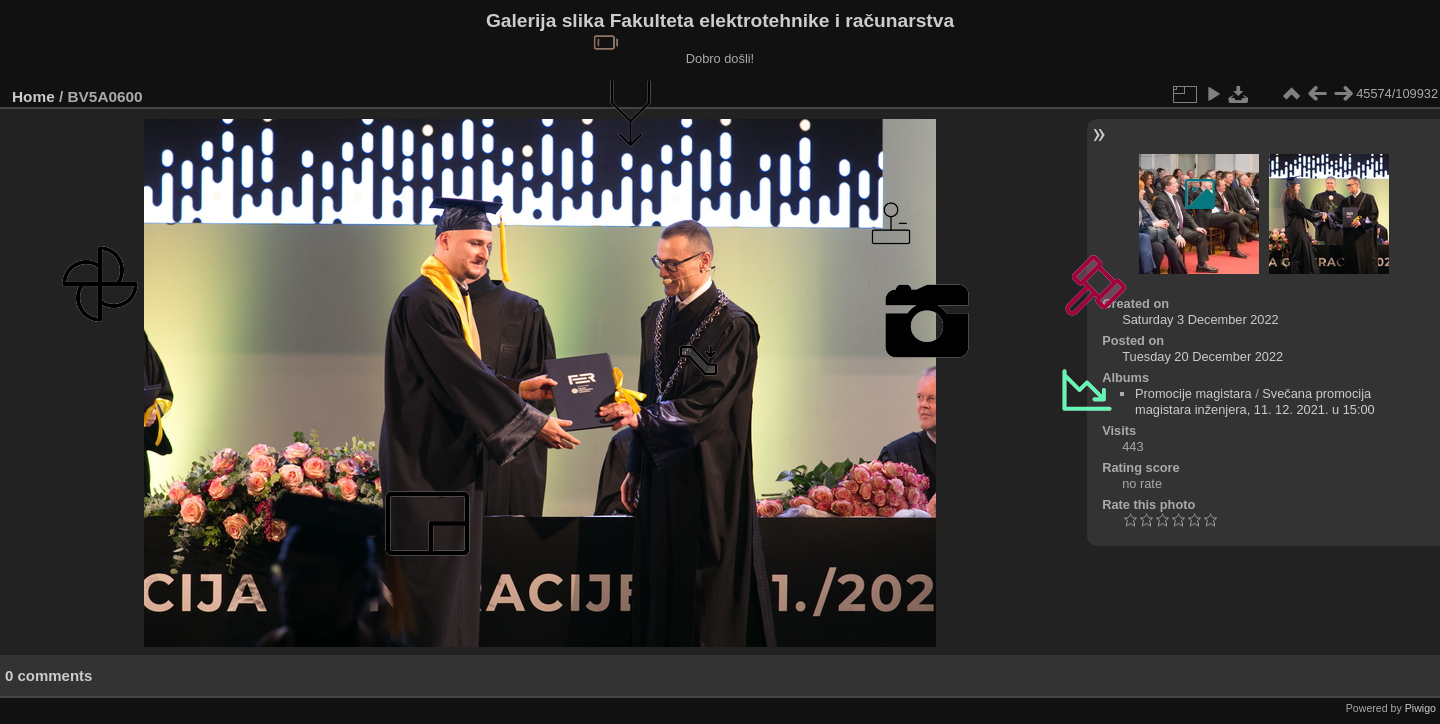 Image resolution: width=1440 pixels, height=724 pixels. Describe the element at coordinates (427, 523) in the screenshot. I see `enable picture-in-picture mode` at that location.